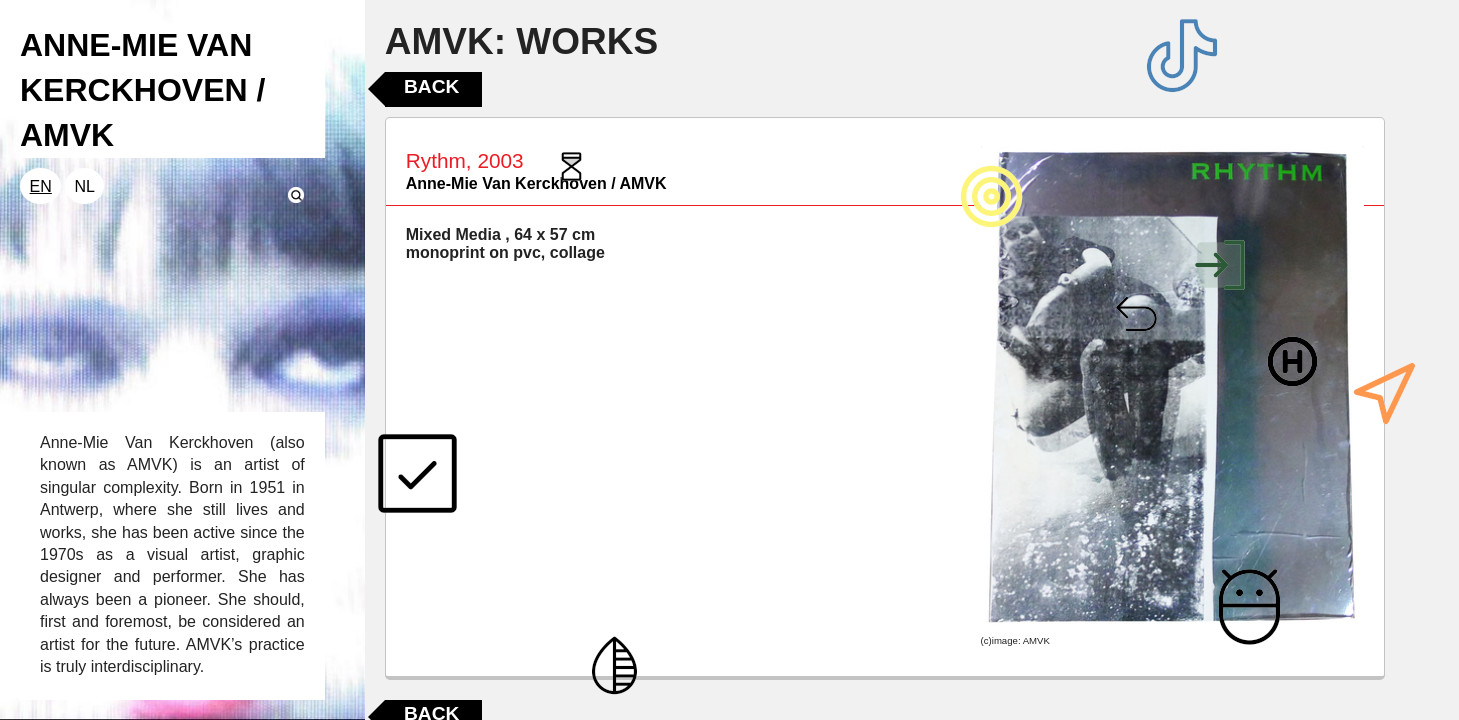 This screenshot has height=720, width=1459. Describe the element at coordinates (571, 166) in the screenshot. I see `indicates a timer with significant time remaining` at that location.